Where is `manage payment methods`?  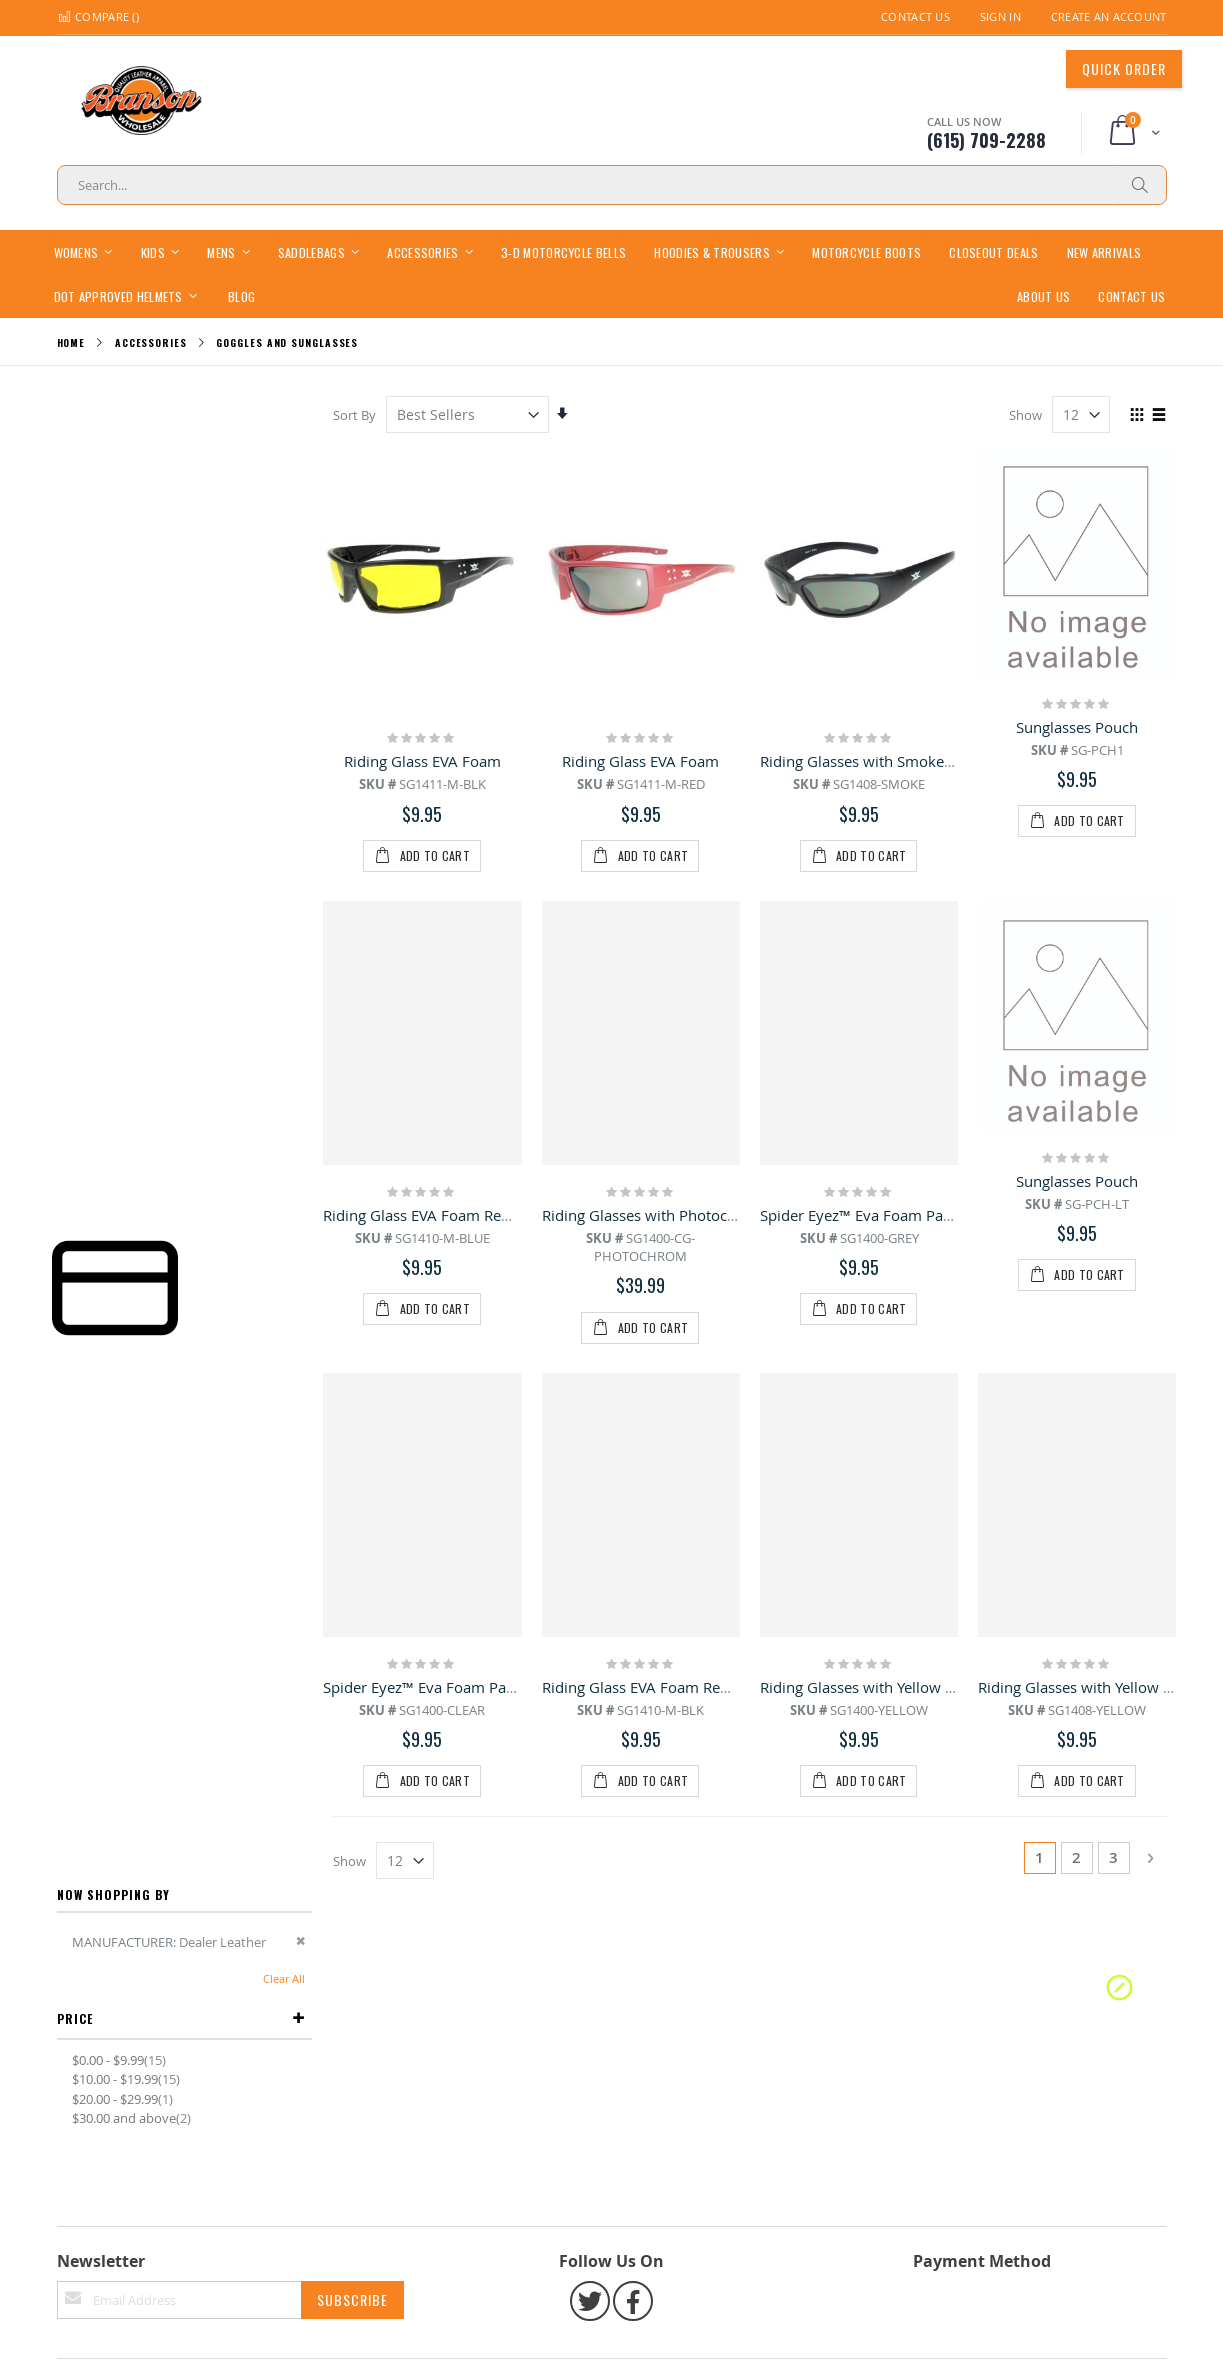
manage payment methods is located at coordinates (115, 1288).